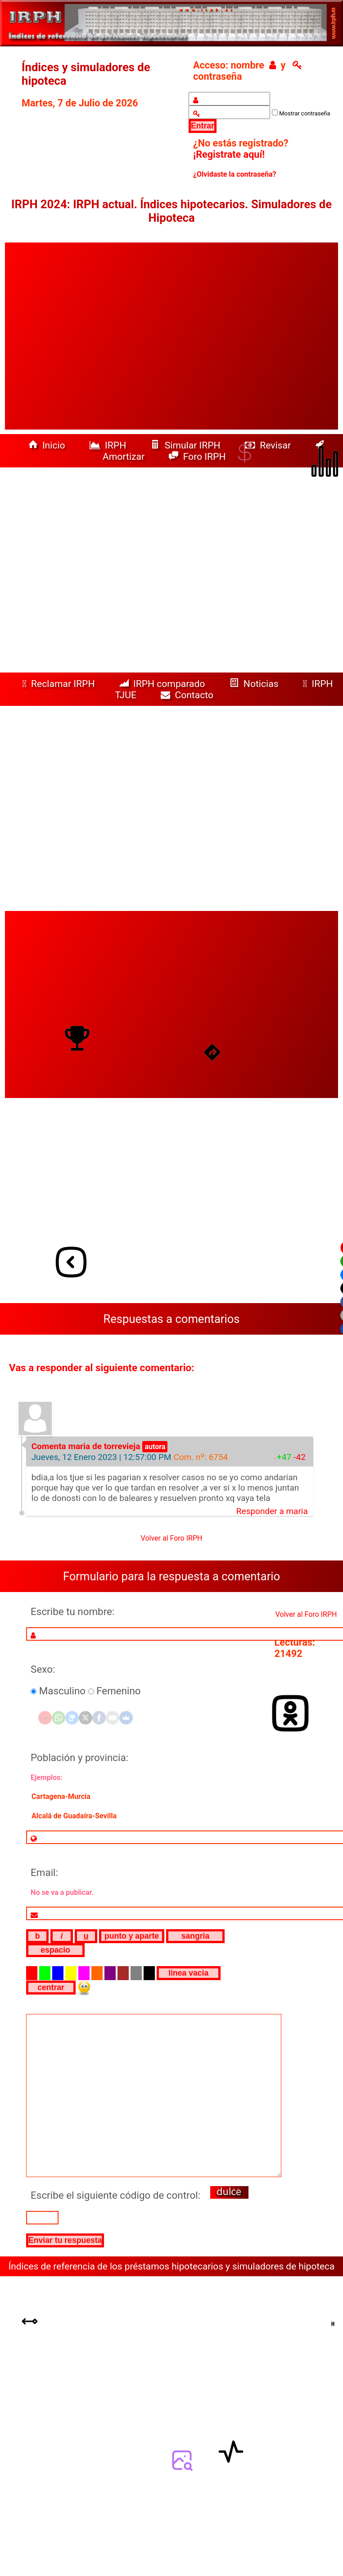  Describe the element at coordinates (325, 461) in the screenshot. I see `view statistics and analytics` at that location.